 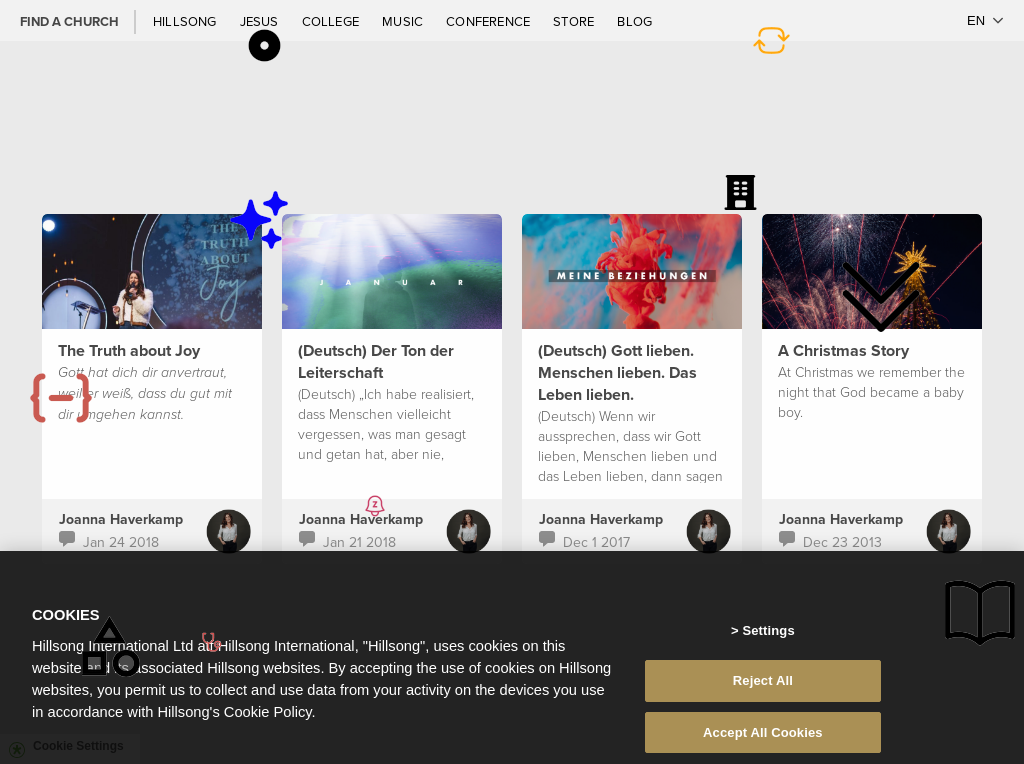 What do you see at coordinates (259, 220) in the screenshot?
I see `indicates AI-generated or enhanced content` at bounding box center [259, 220].